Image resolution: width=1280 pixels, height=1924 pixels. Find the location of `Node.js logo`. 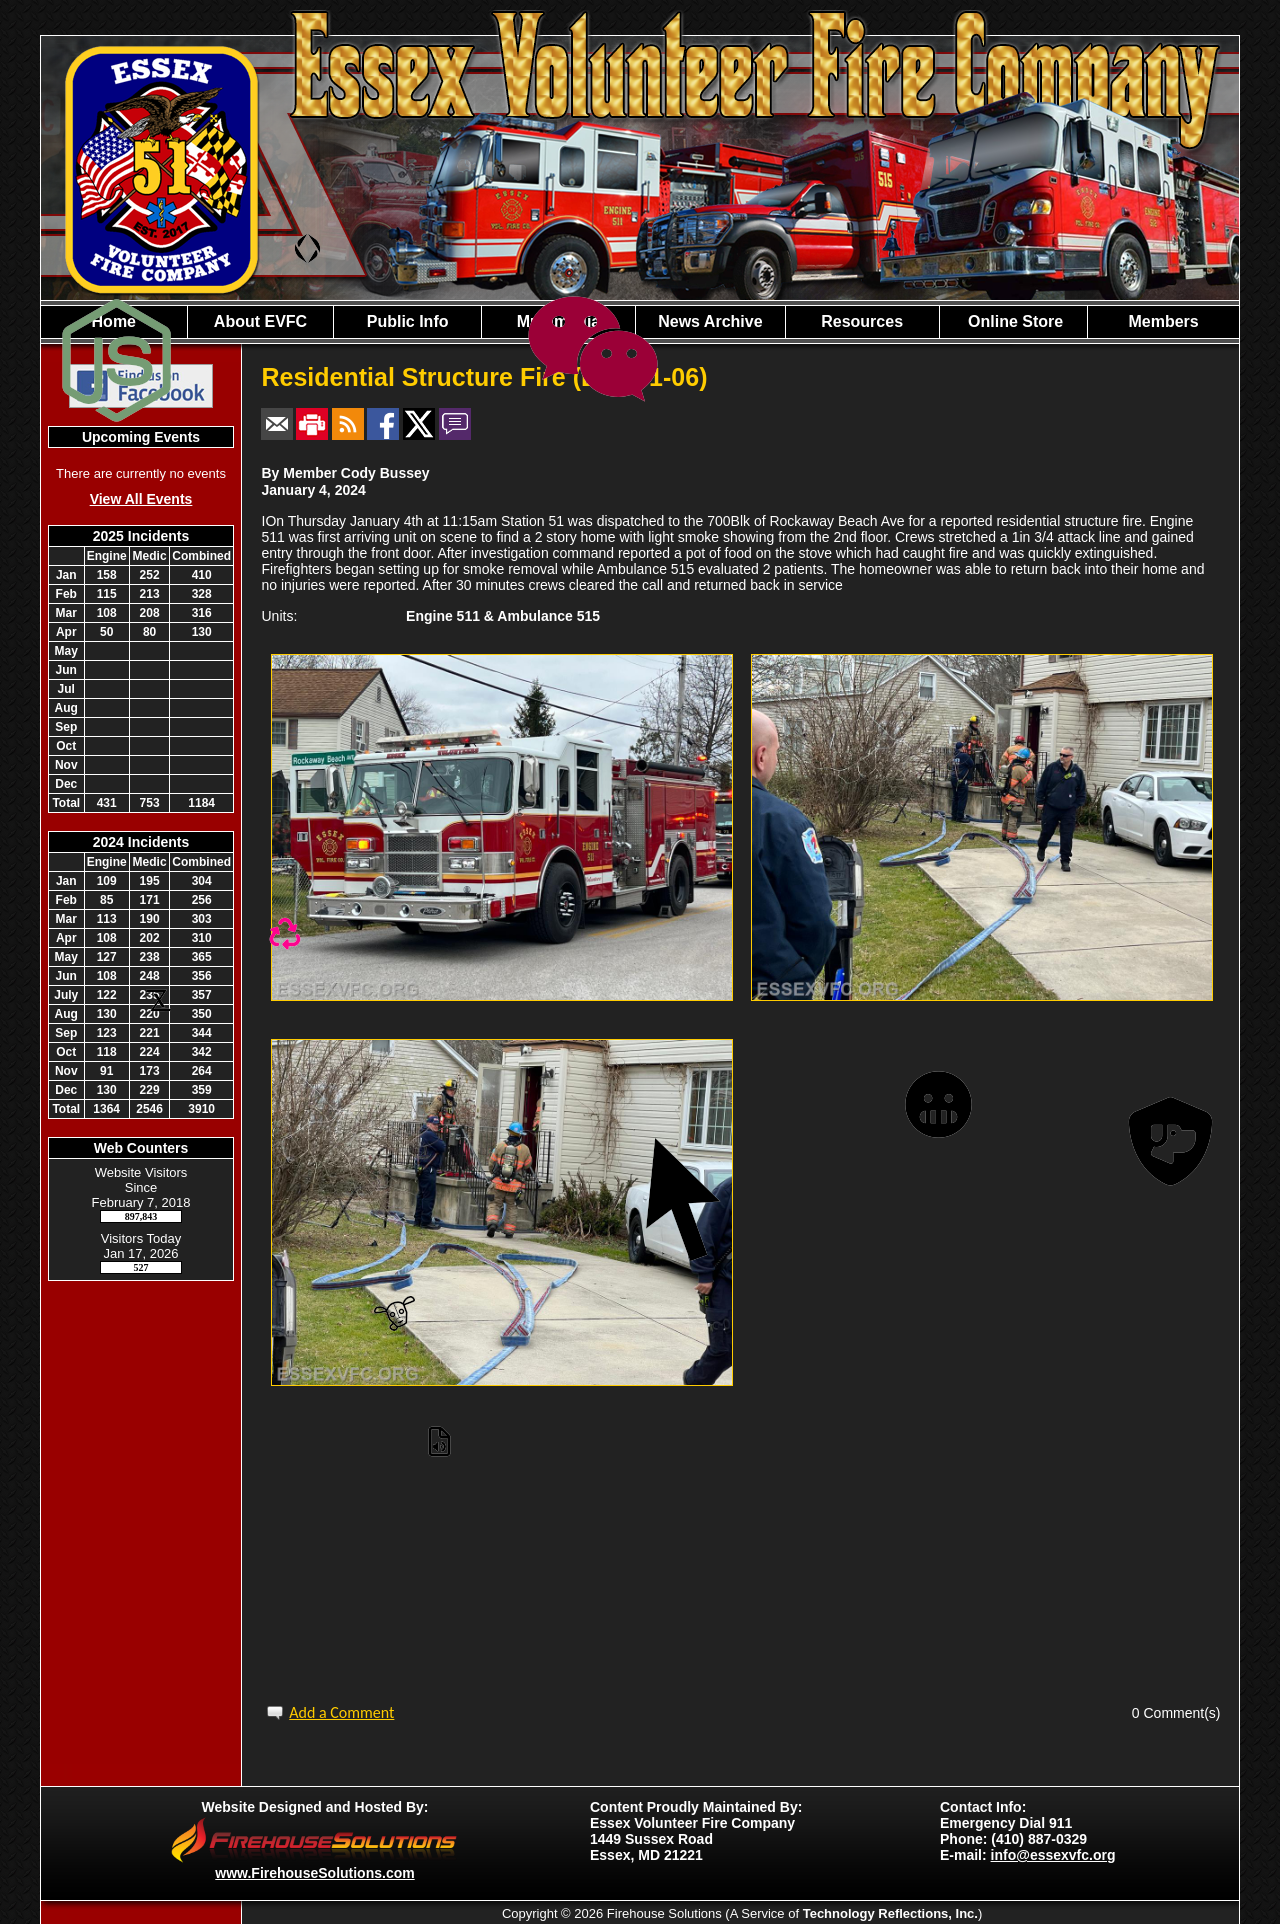

Node.js logo is located at coordinates (116, 360).